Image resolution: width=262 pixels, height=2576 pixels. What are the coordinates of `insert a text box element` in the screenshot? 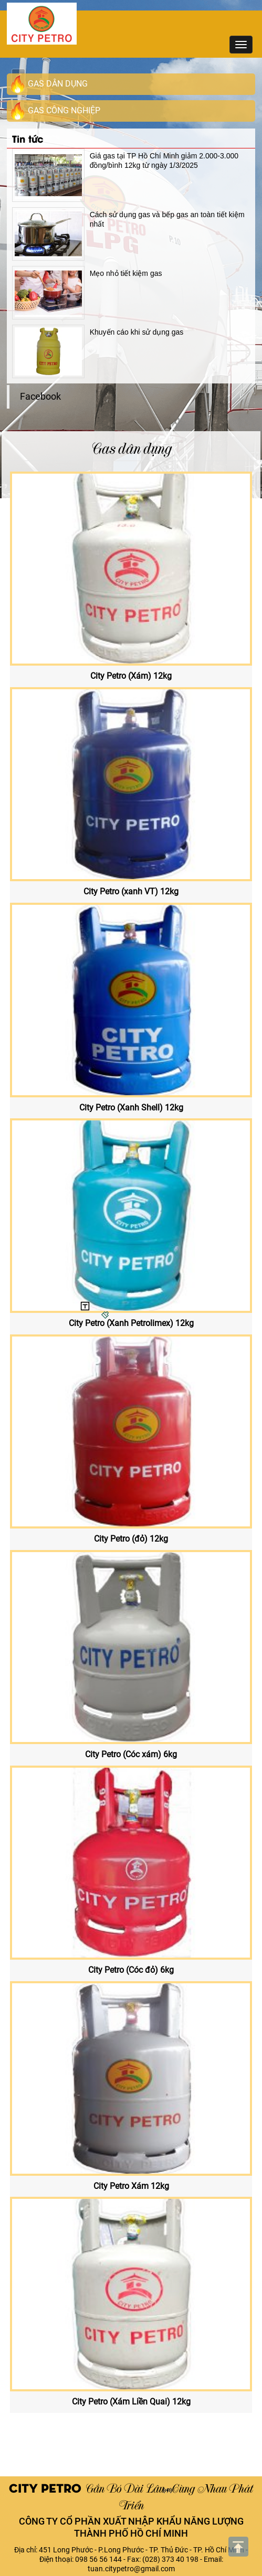 It's located at (85, 1306).